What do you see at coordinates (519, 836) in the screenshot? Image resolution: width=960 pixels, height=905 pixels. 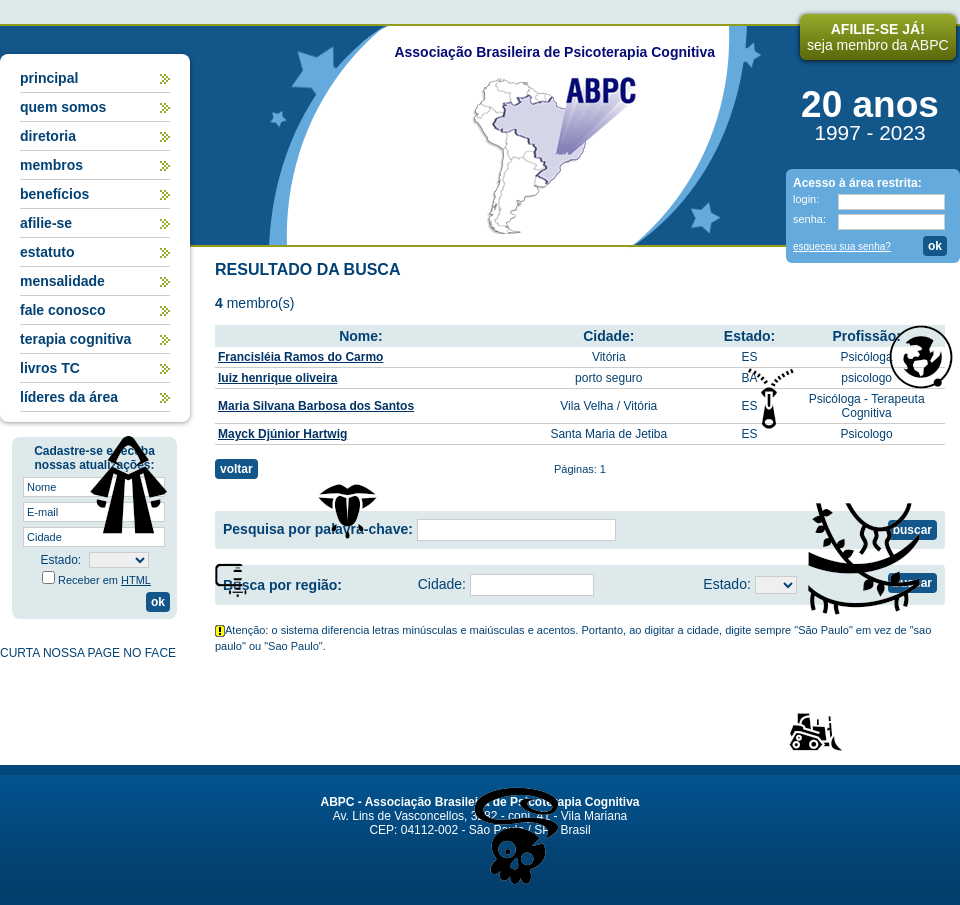 I see `indicates a dazed or confused game state` at bounding box center [519, 836].